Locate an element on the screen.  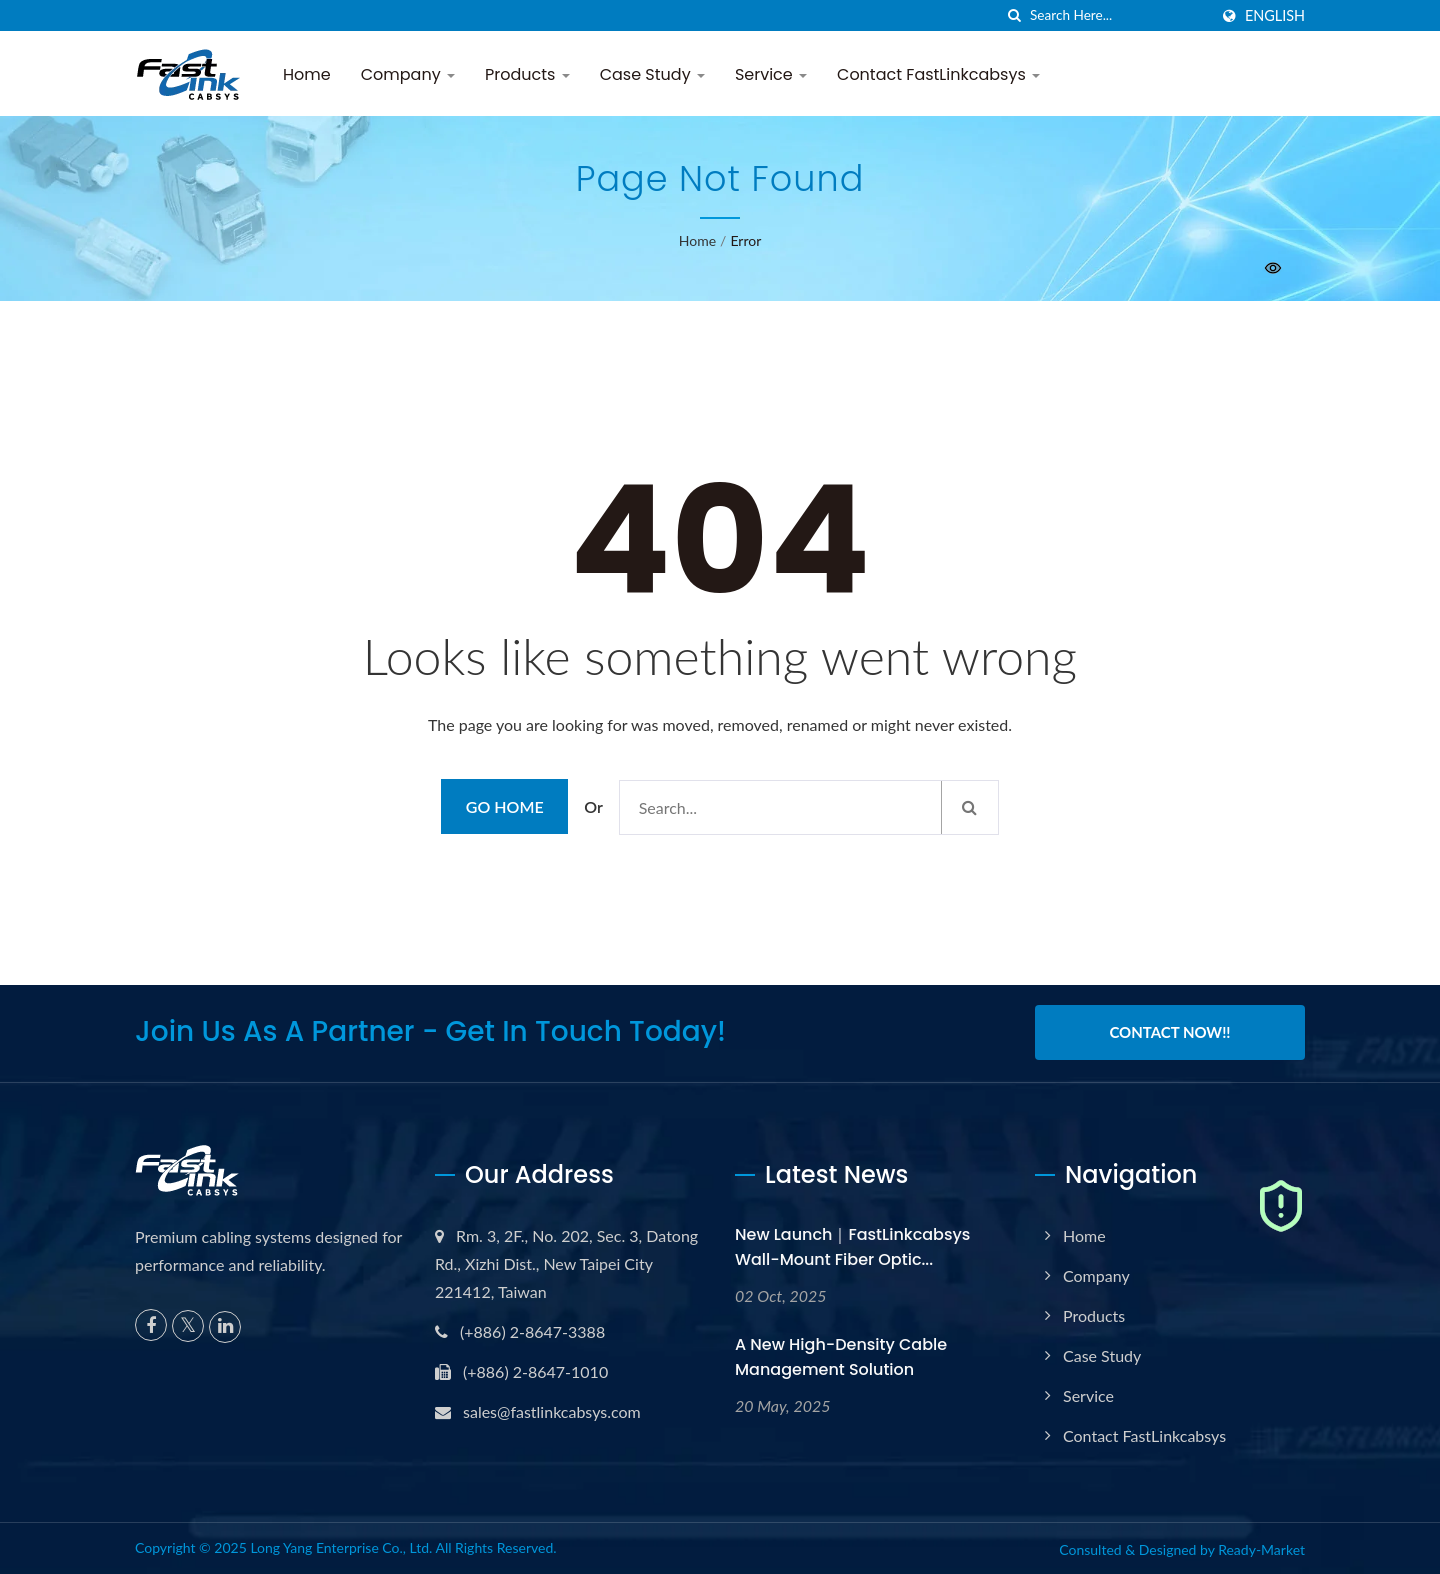
security warning or alert detected is located at coordinates (1281, 1206).